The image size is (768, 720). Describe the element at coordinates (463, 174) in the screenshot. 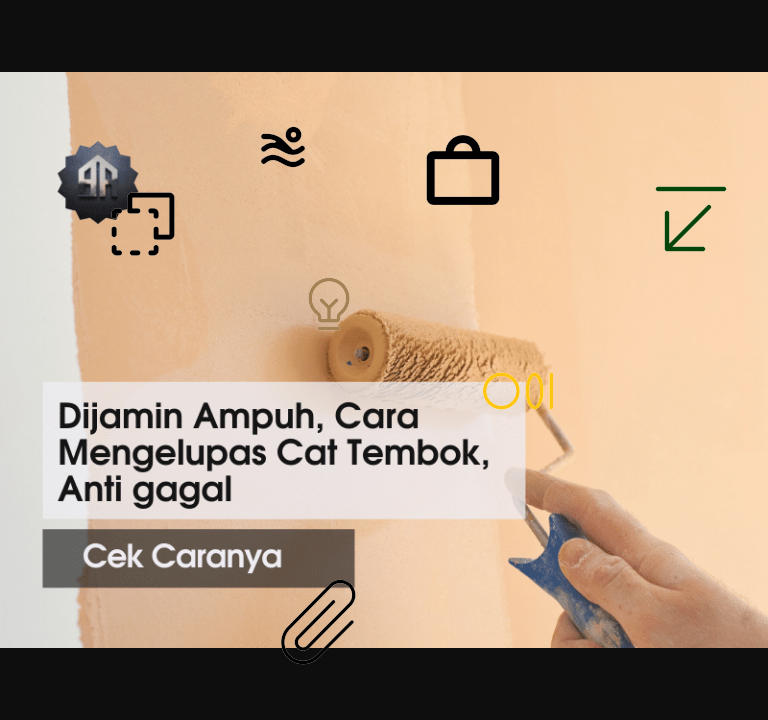

I see `view your shopping bag` at that location.